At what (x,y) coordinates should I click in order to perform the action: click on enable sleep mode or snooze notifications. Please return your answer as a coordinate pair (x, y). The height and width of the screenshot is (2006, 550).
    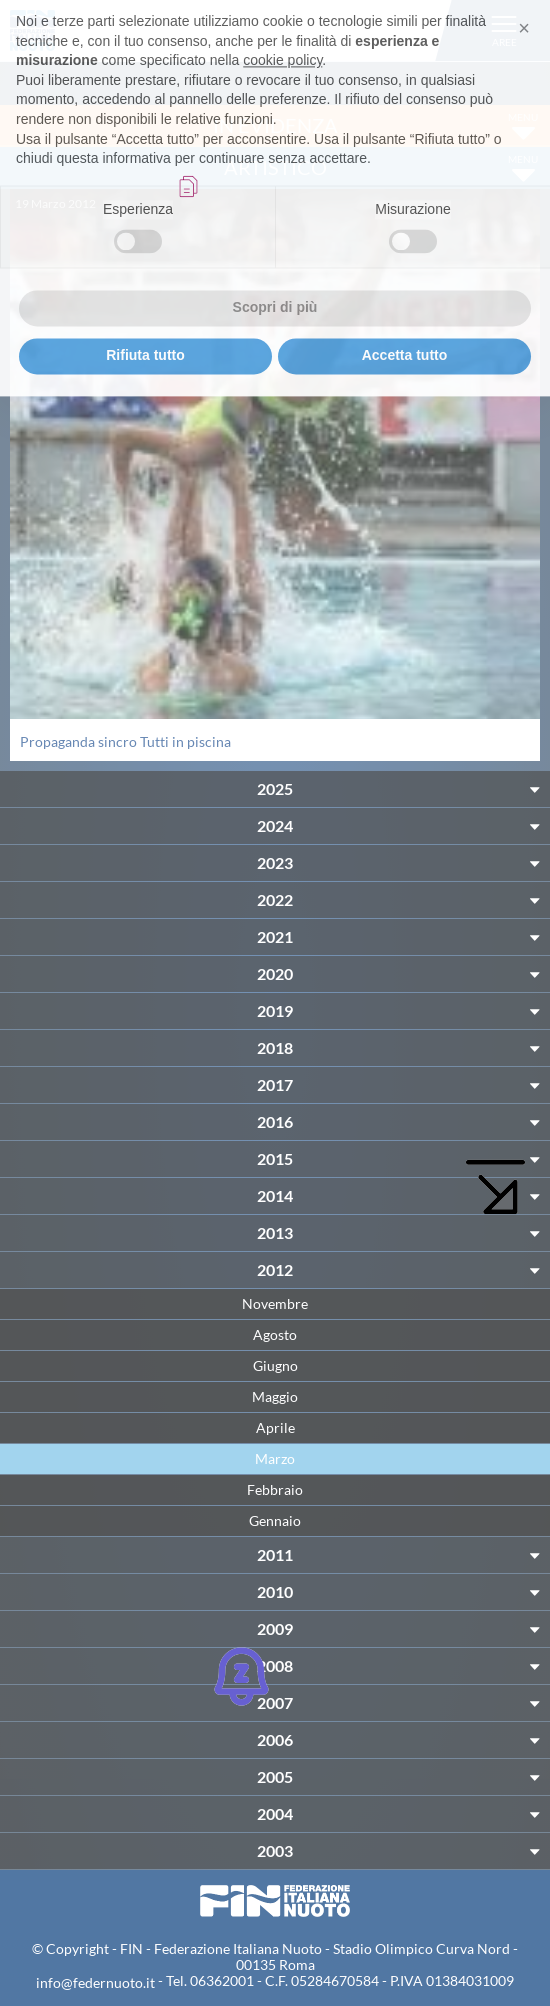
    Looking at the image, I should click on (241, 1676).